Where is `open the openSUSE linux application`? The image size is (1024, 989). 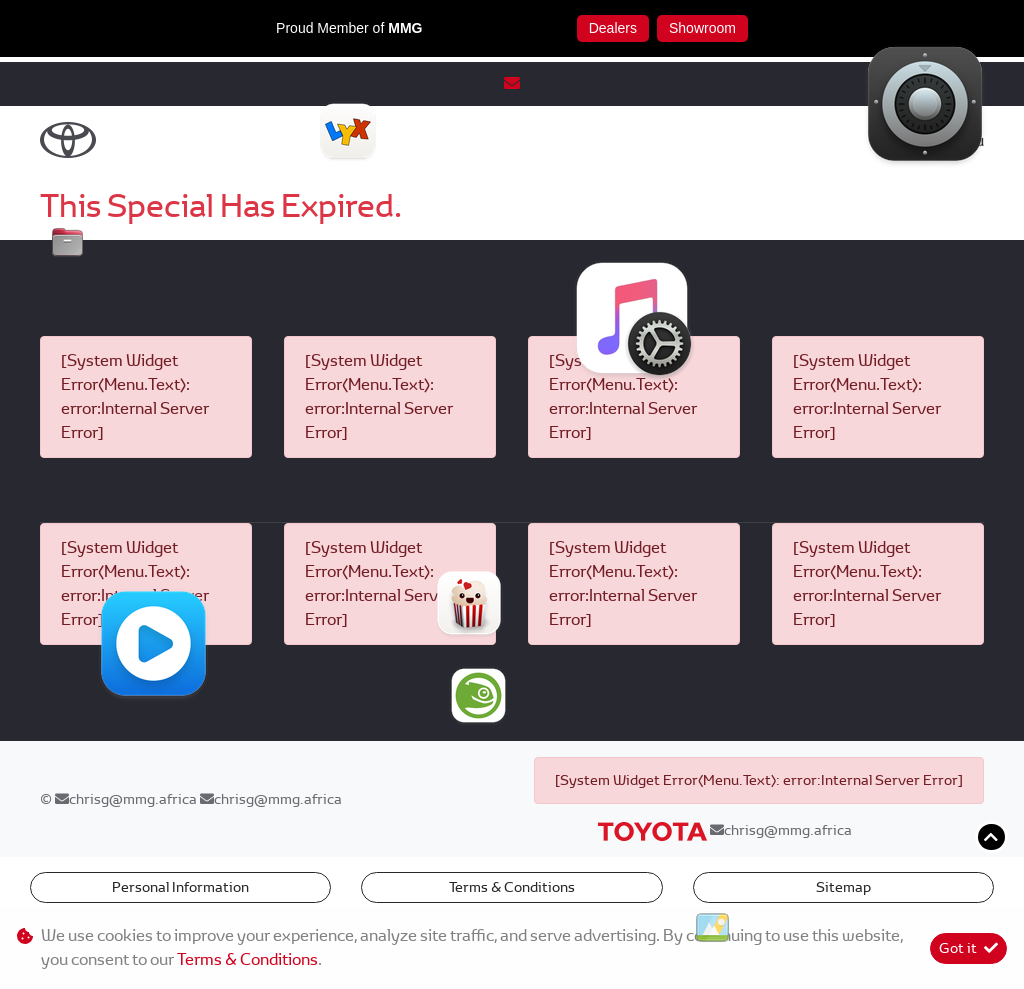 open the openSUSE linux application is located at coordinates (478, 695).